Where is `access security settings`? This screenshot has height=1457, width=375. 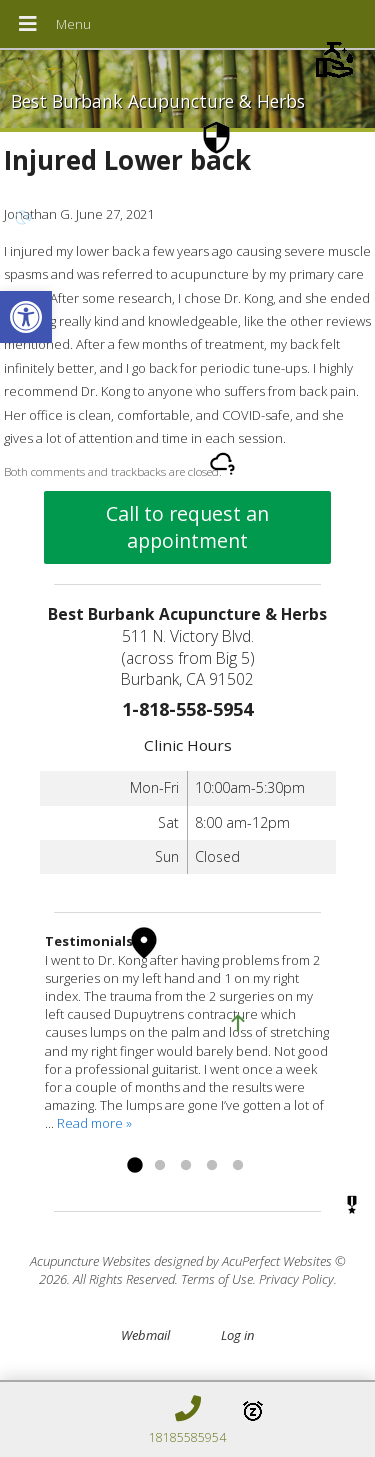
access security settings is located at coordinates (216, 137).